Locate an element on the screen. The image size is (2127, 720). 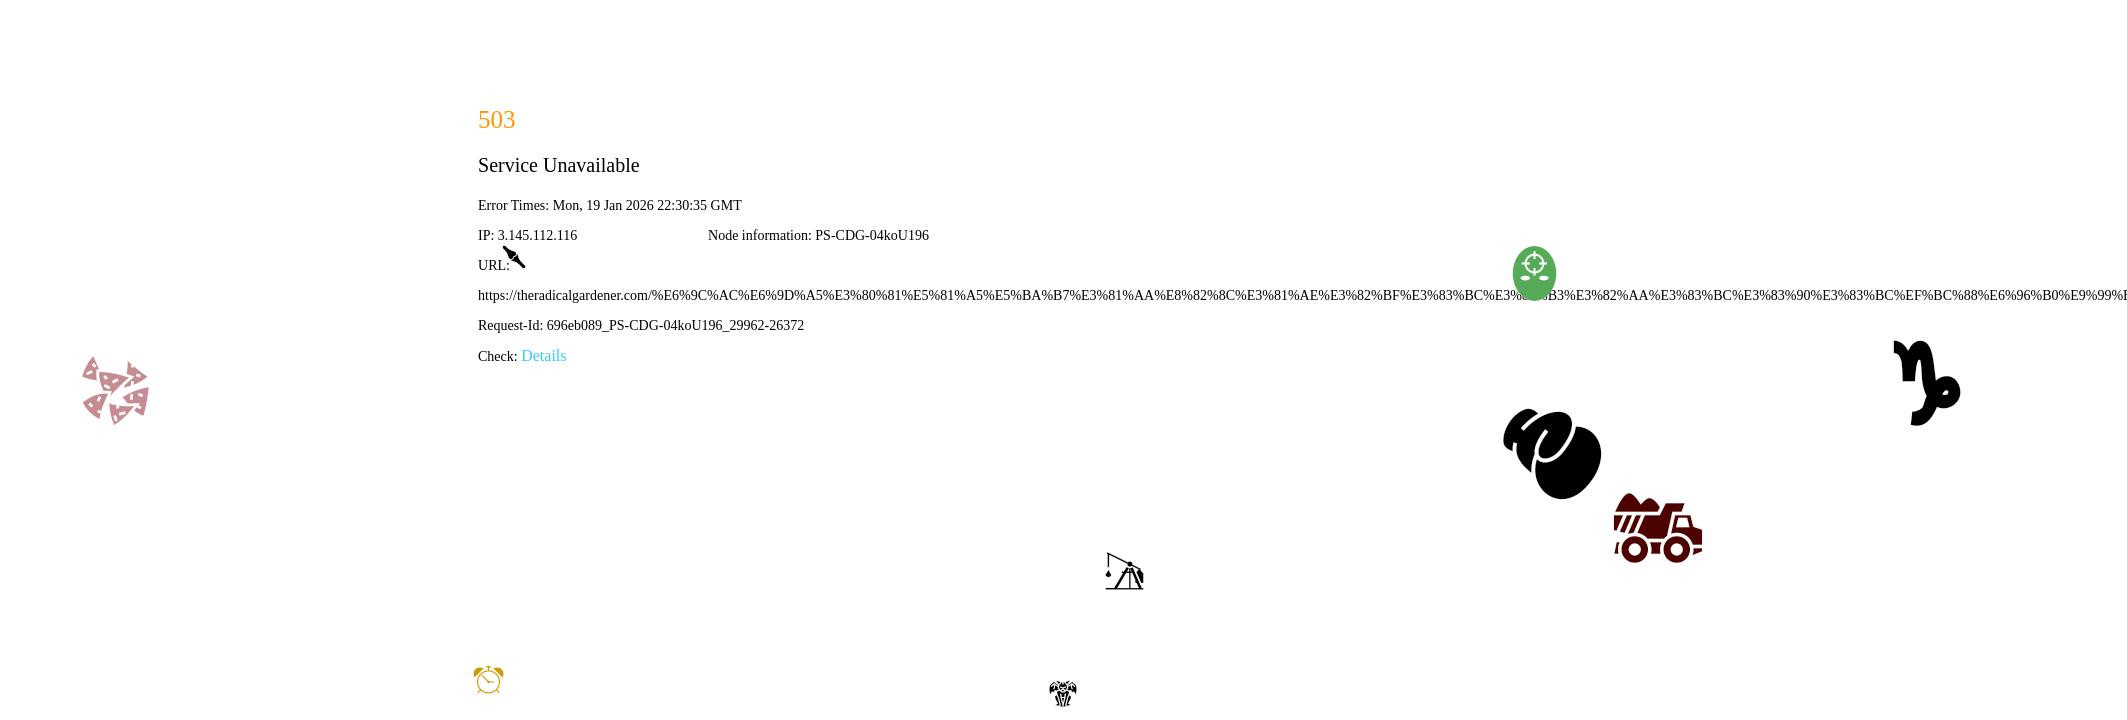
headshot or critical hit indicator in a game is located at coordinates (1534, 273).